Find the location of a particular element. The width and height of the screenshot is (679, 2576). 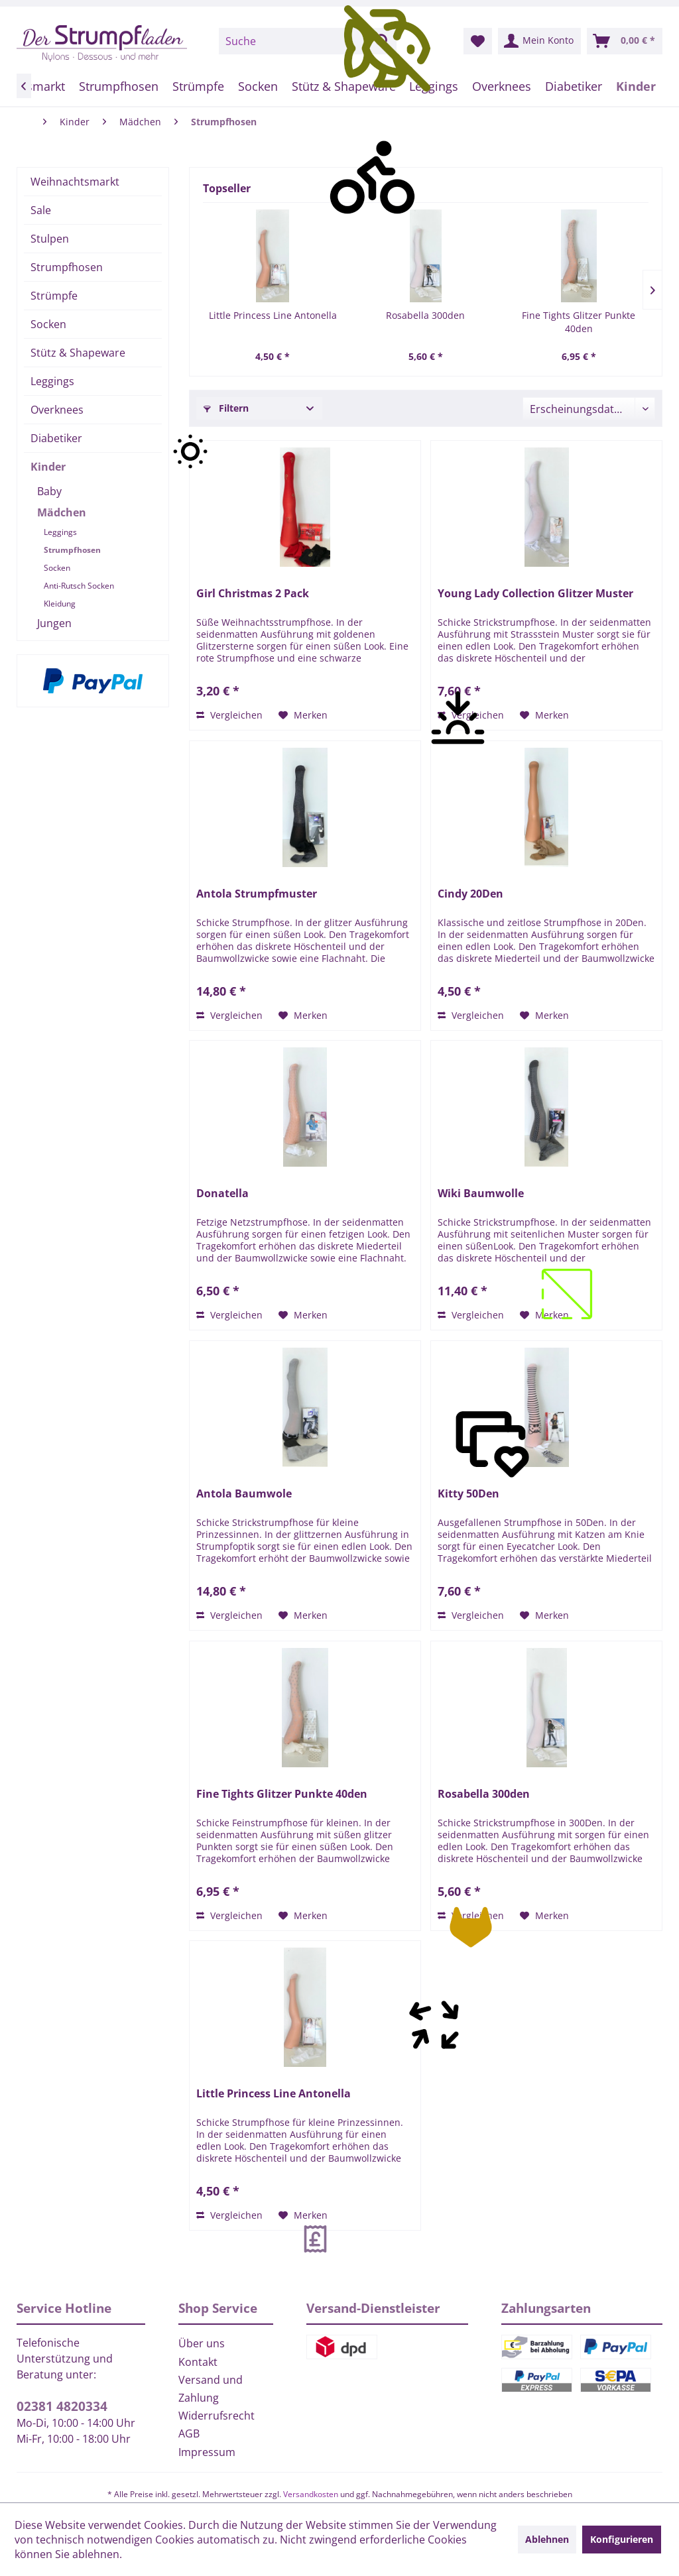

shuffle or randomize content is located at coordinates (434, 2024).